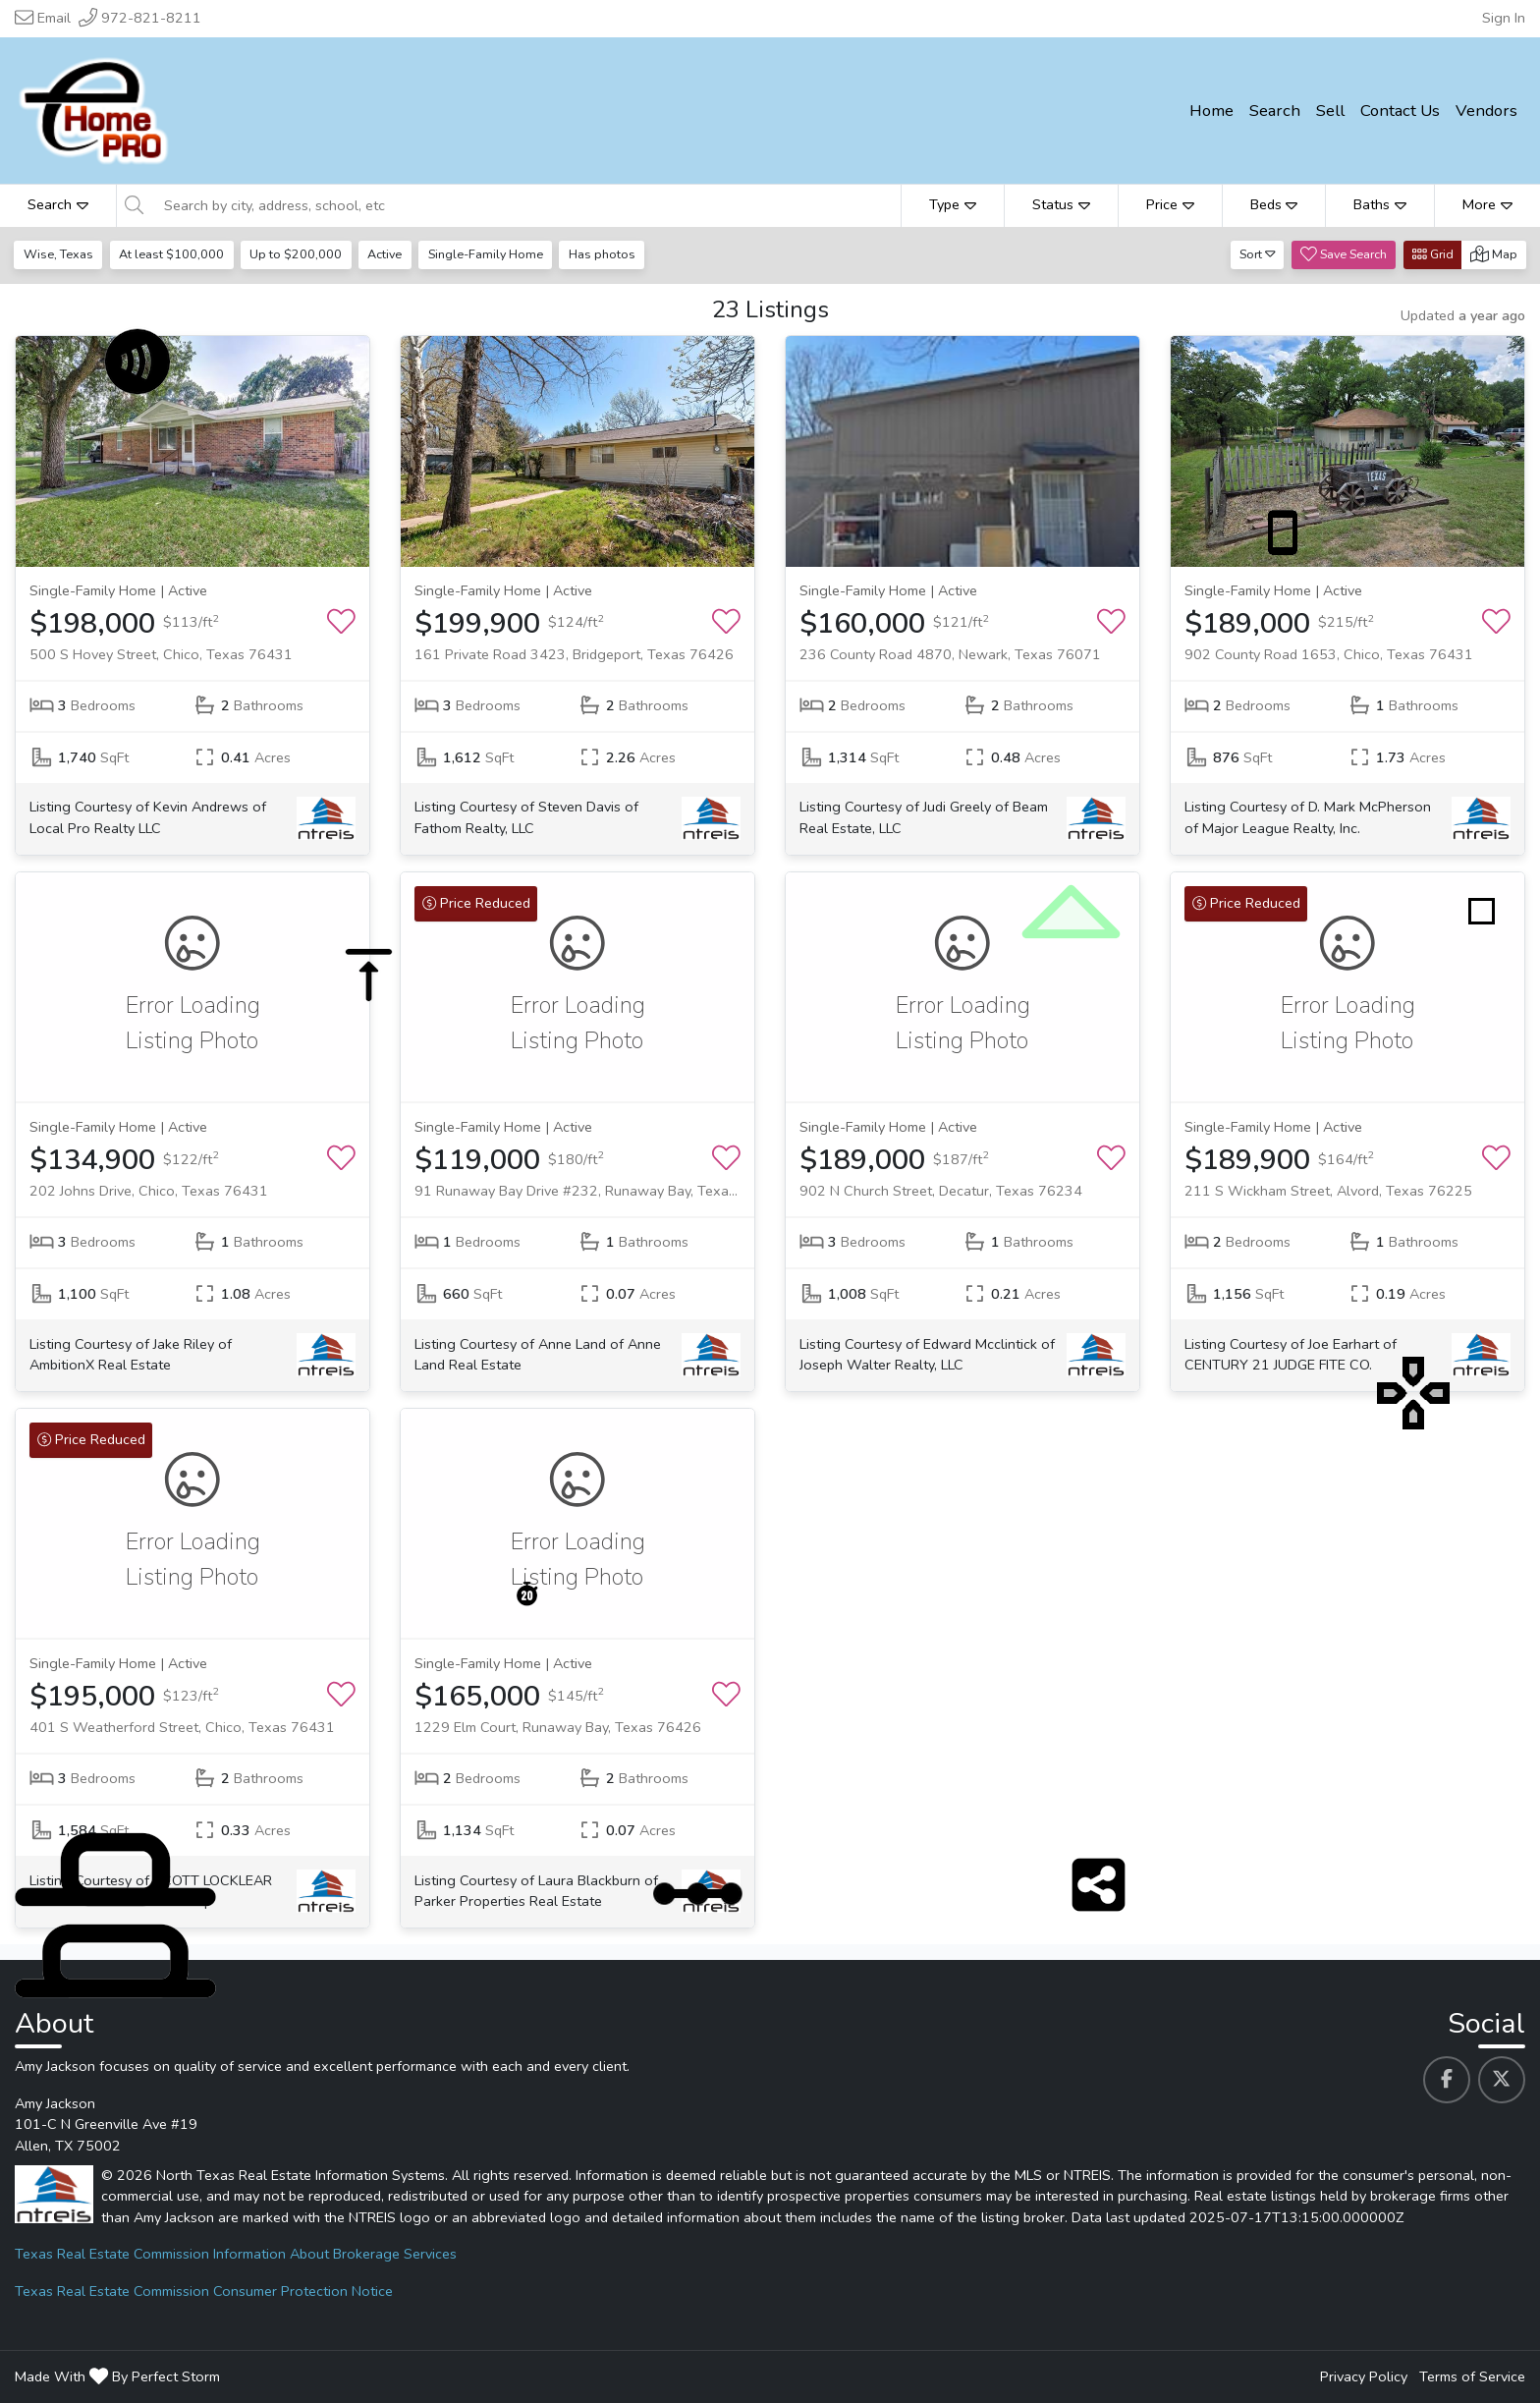 This screenshot has height=2403, width=1540. Describe the element at coordinates (368, 975) in the screenshot. I see `align content to the top` at that location.